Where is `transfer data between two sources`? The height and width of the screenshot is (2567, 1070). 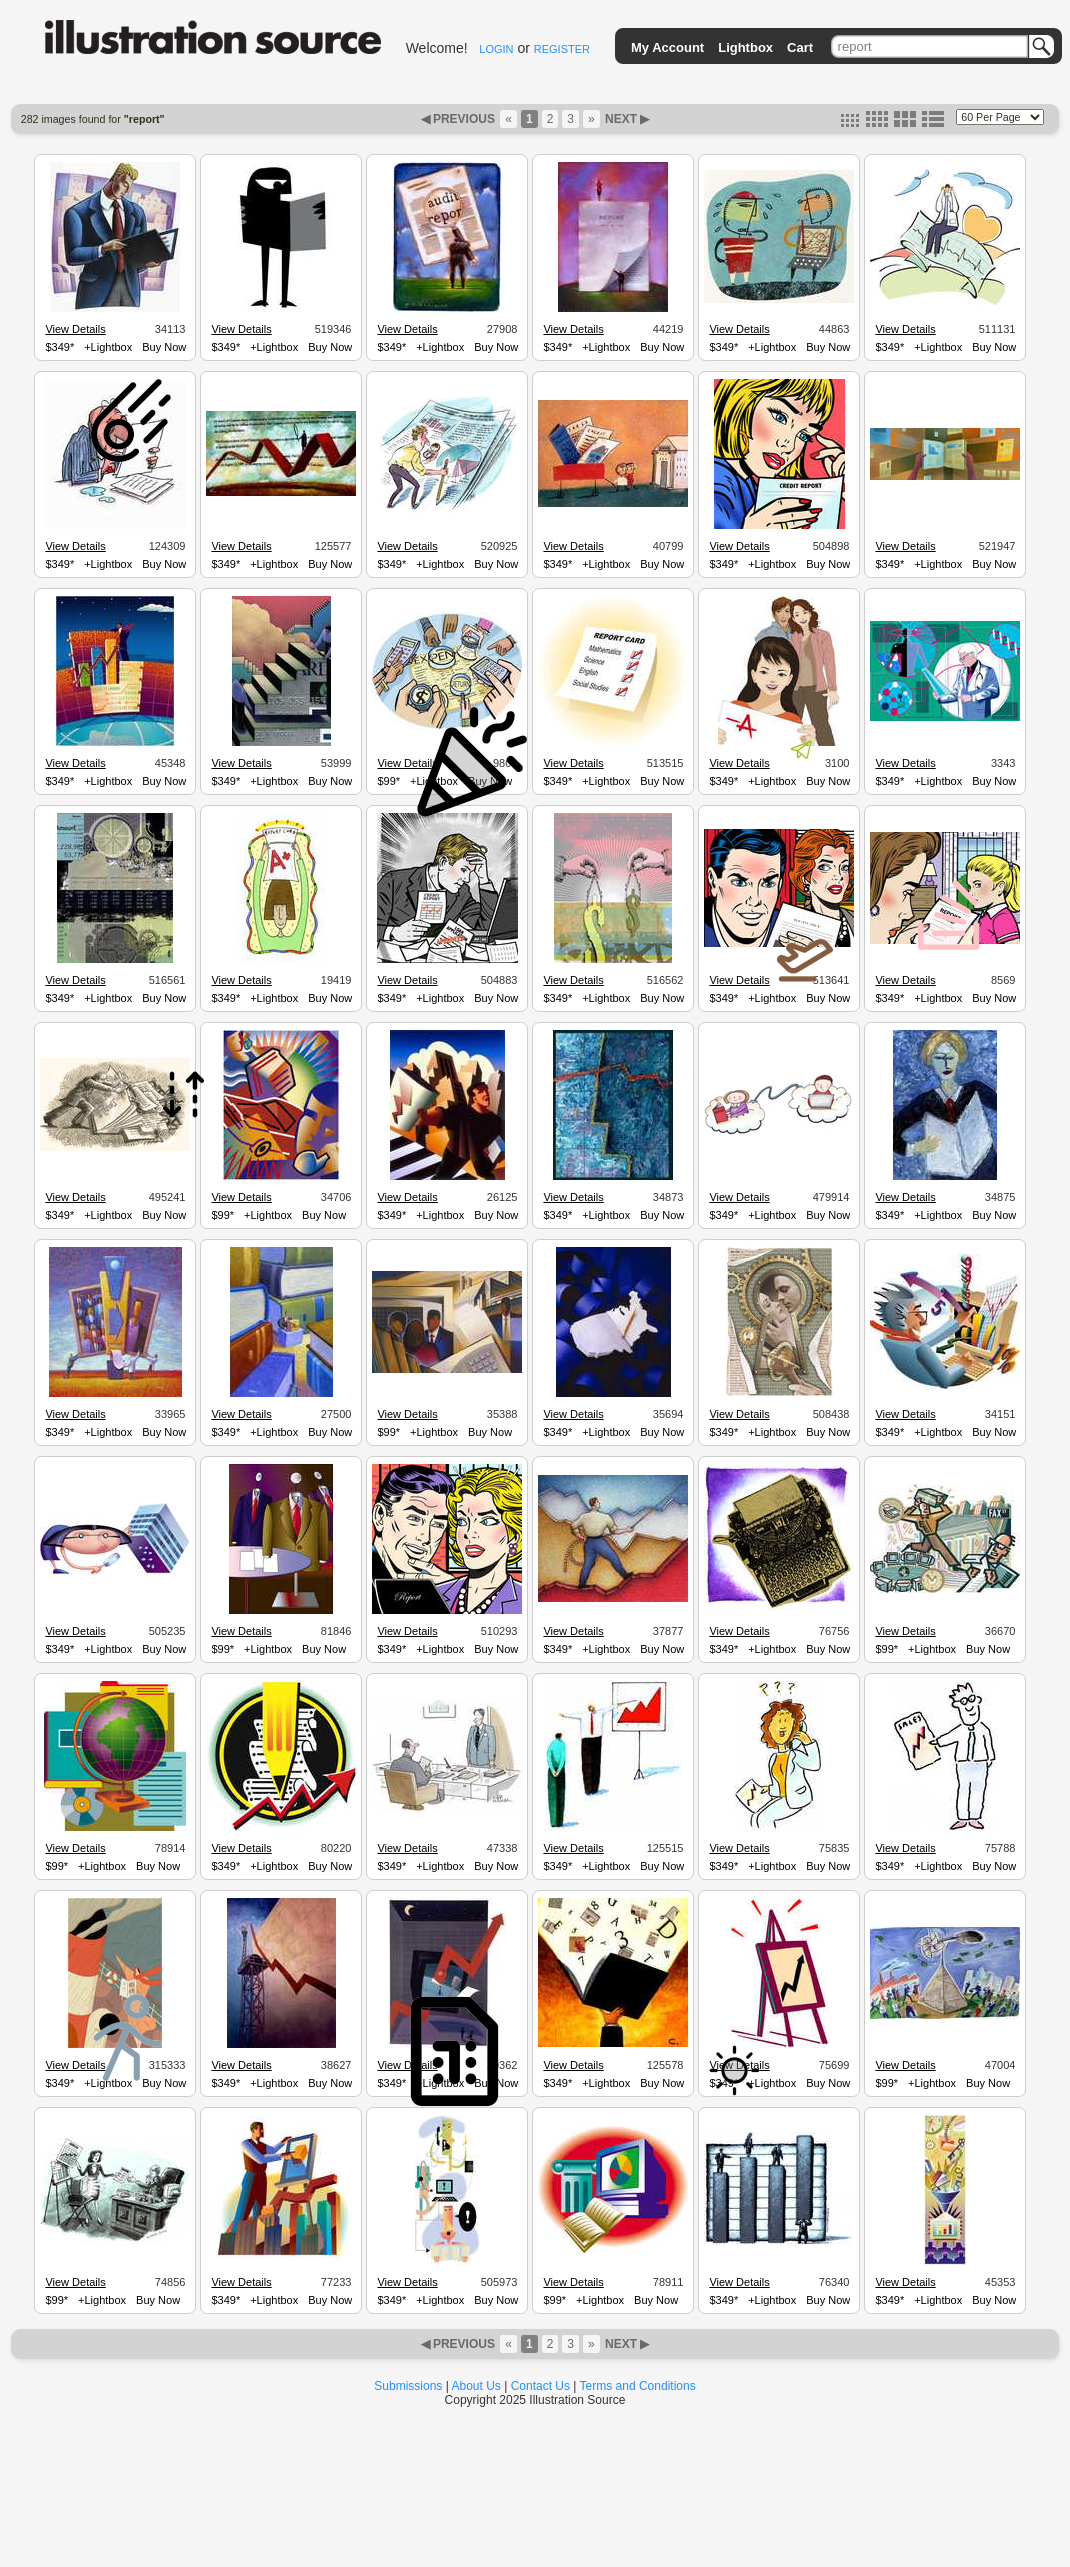
transfer data between two sources is located at coordinates (183, 1094).